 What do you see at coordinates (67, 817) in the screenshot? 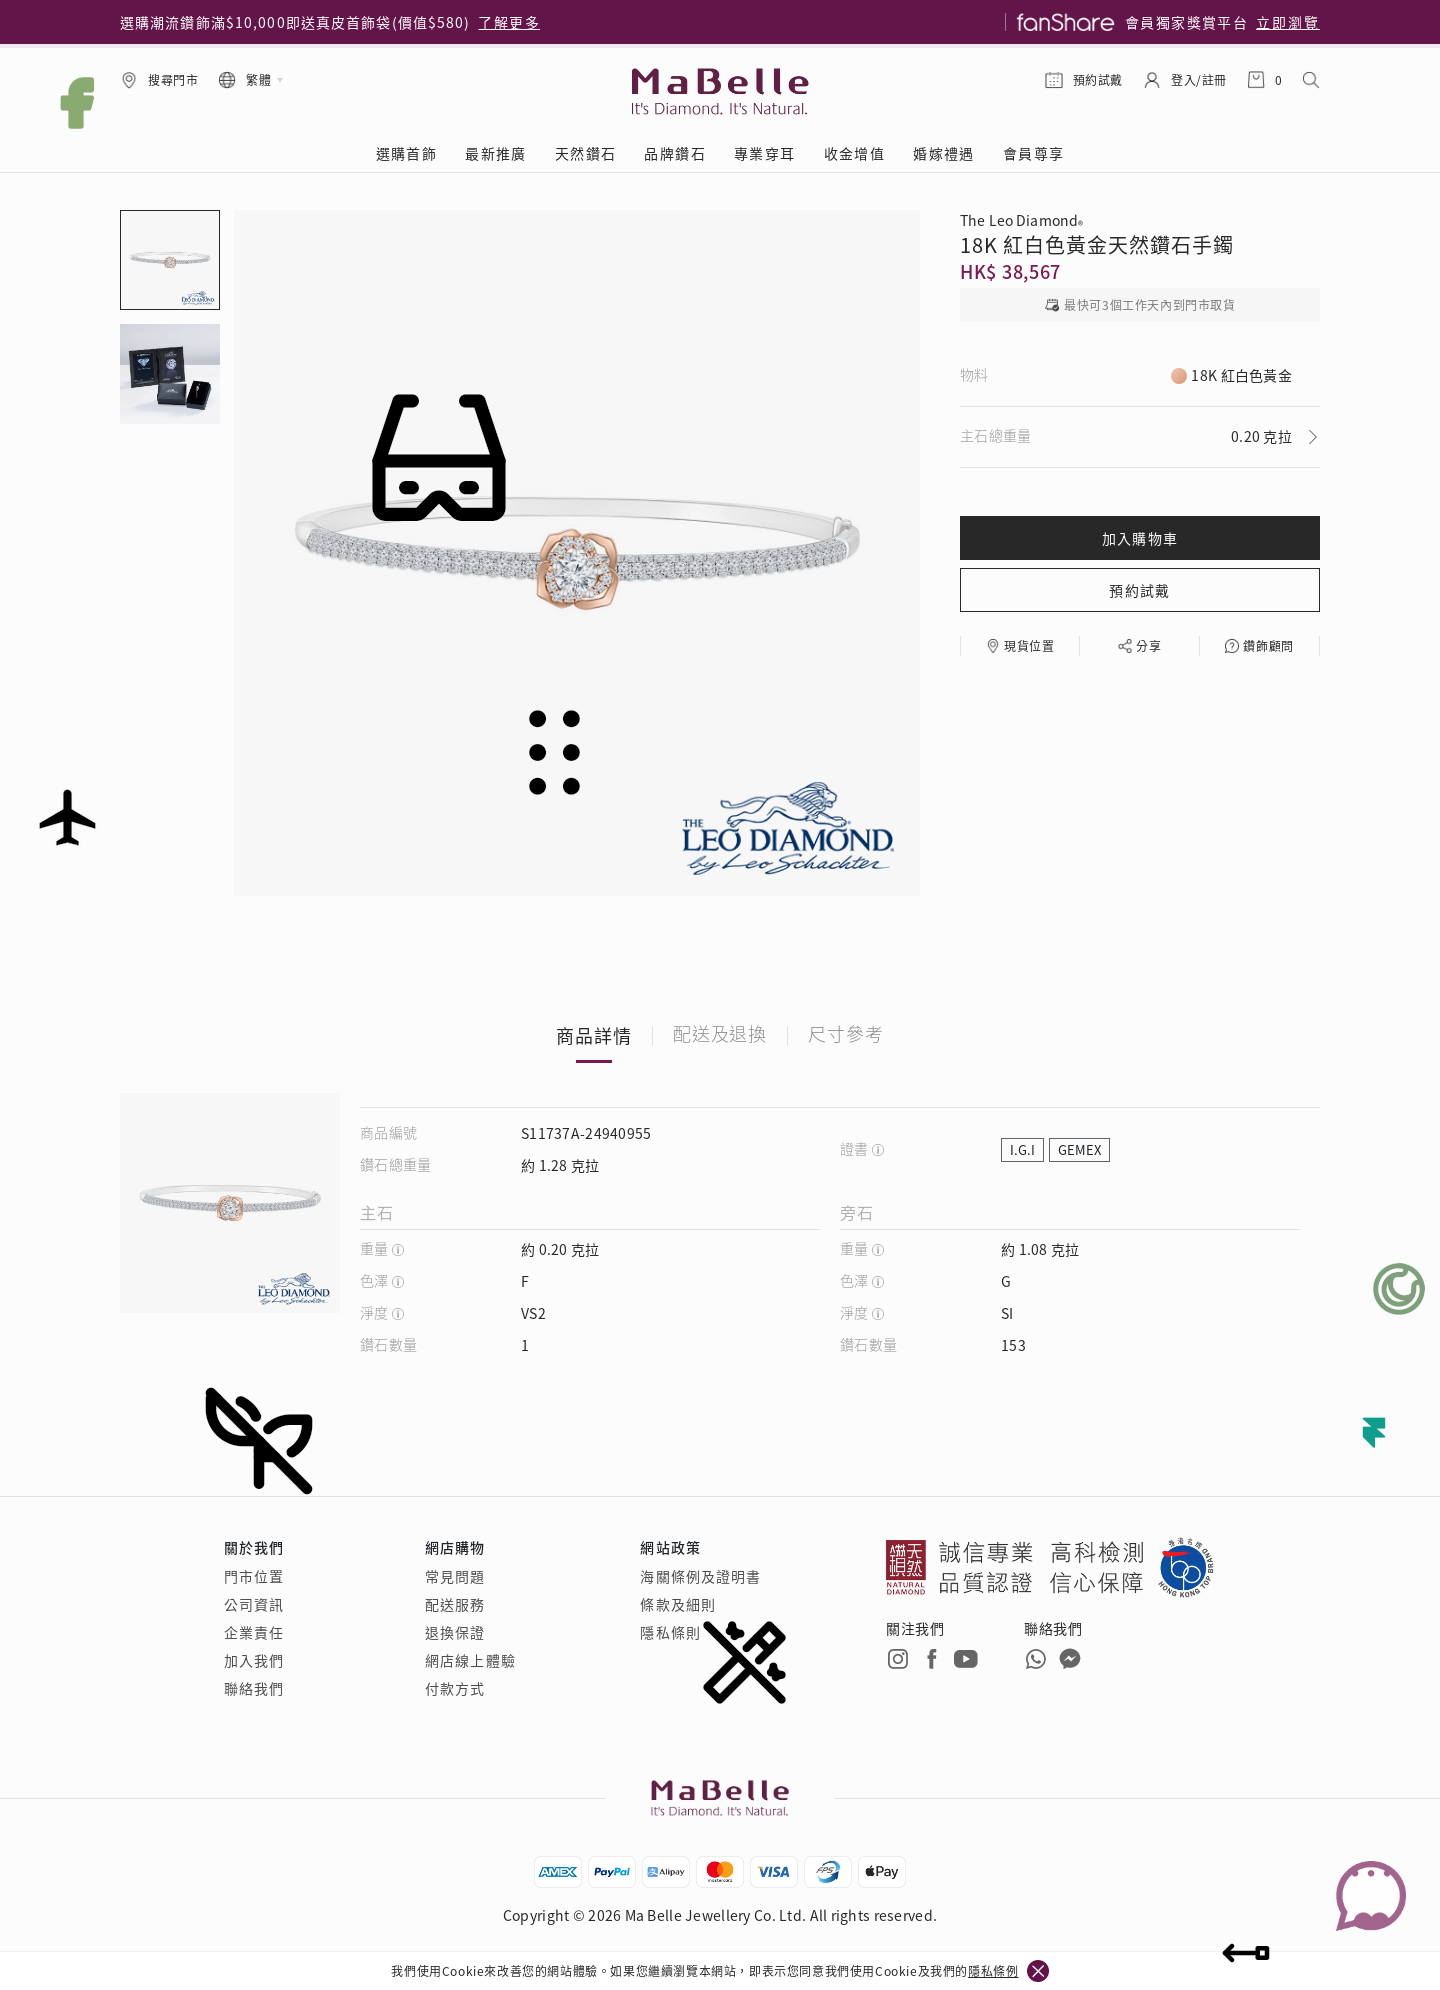
I see `access airport or flight information` at bounding box center [67, 817].